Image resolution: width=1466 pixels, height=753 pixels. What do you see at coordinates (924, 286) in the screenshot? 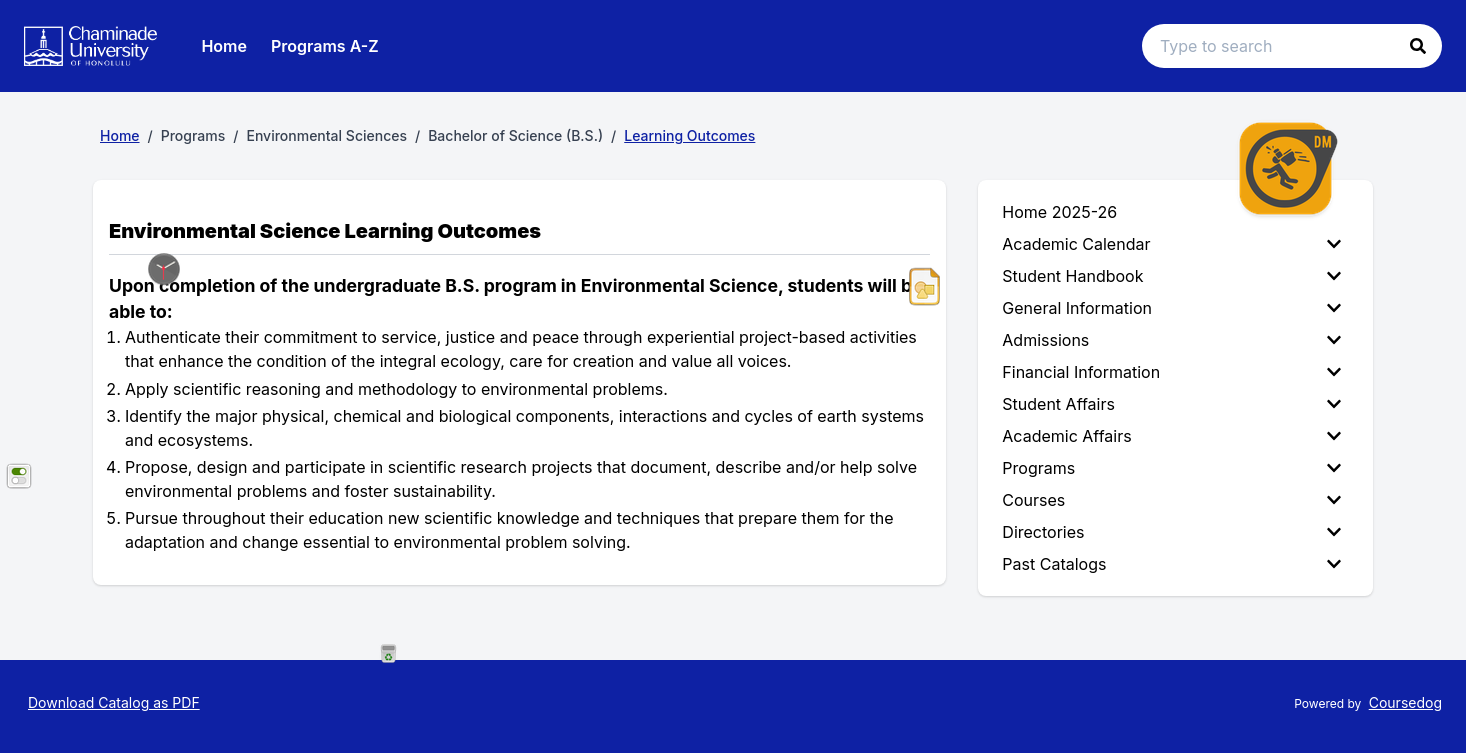
I see `open a graphics template file` at bounding box center [924, 286].